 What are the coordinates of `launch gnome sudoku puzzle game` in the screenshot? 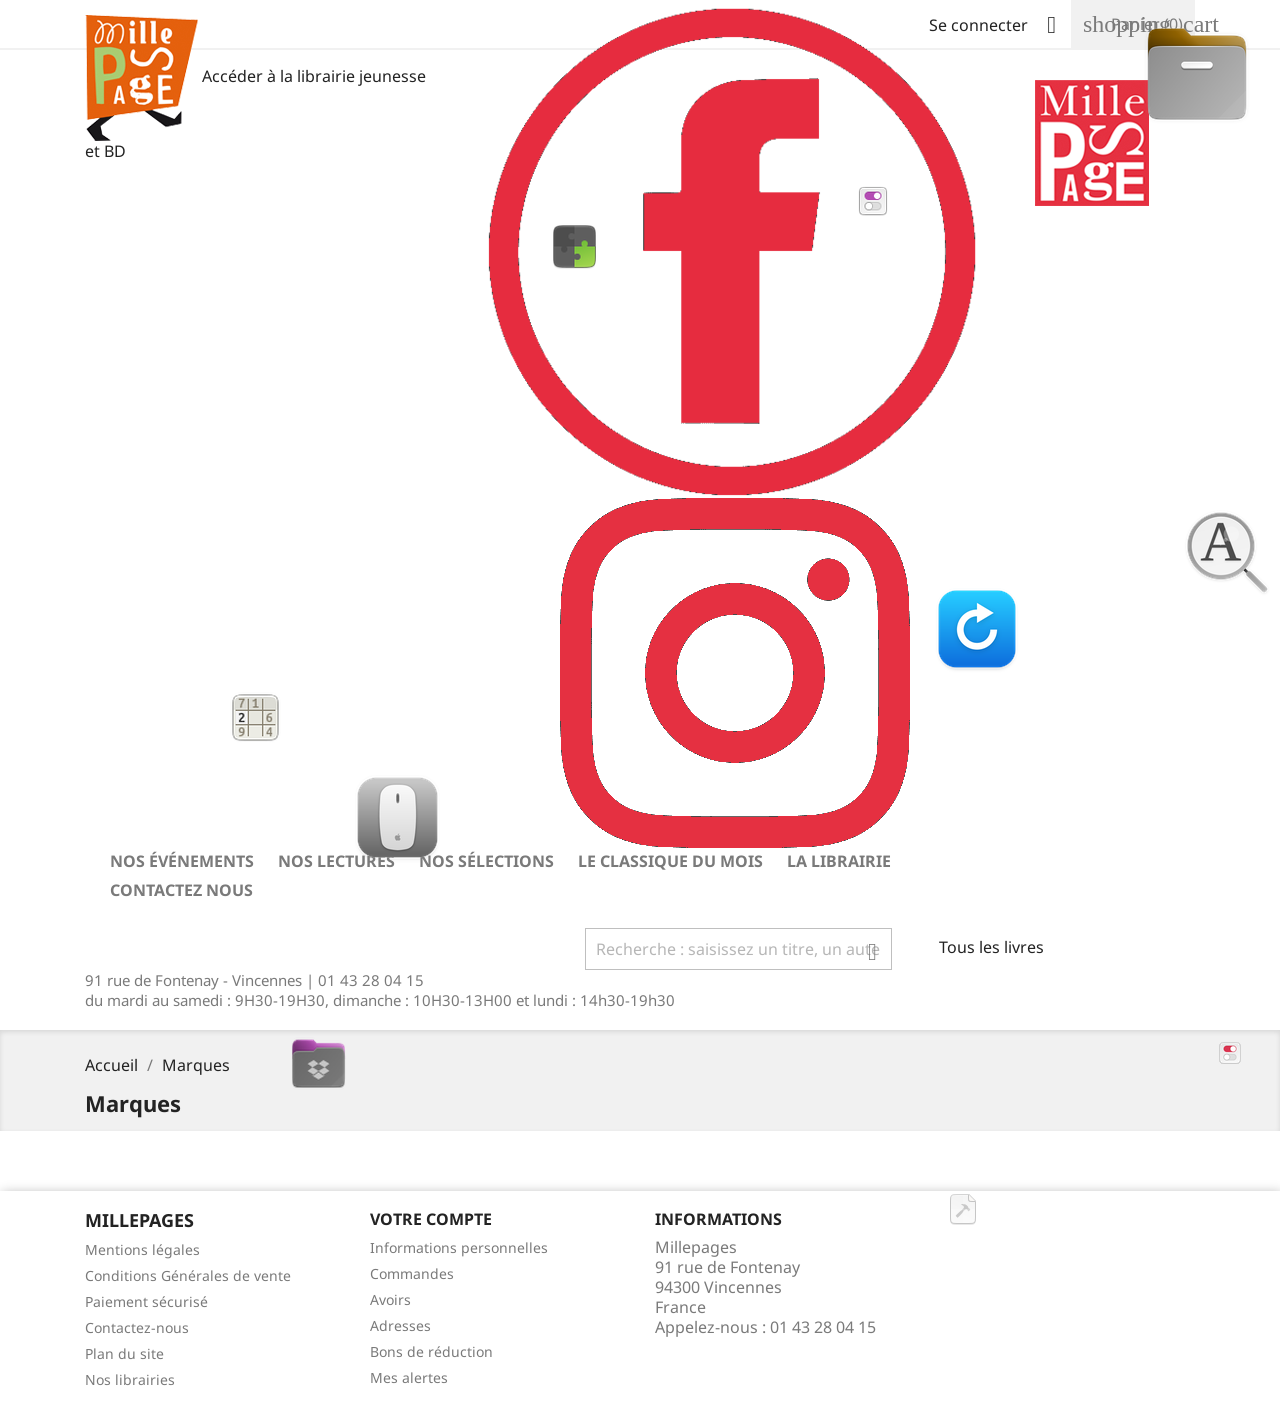 It's located at (255, 717).